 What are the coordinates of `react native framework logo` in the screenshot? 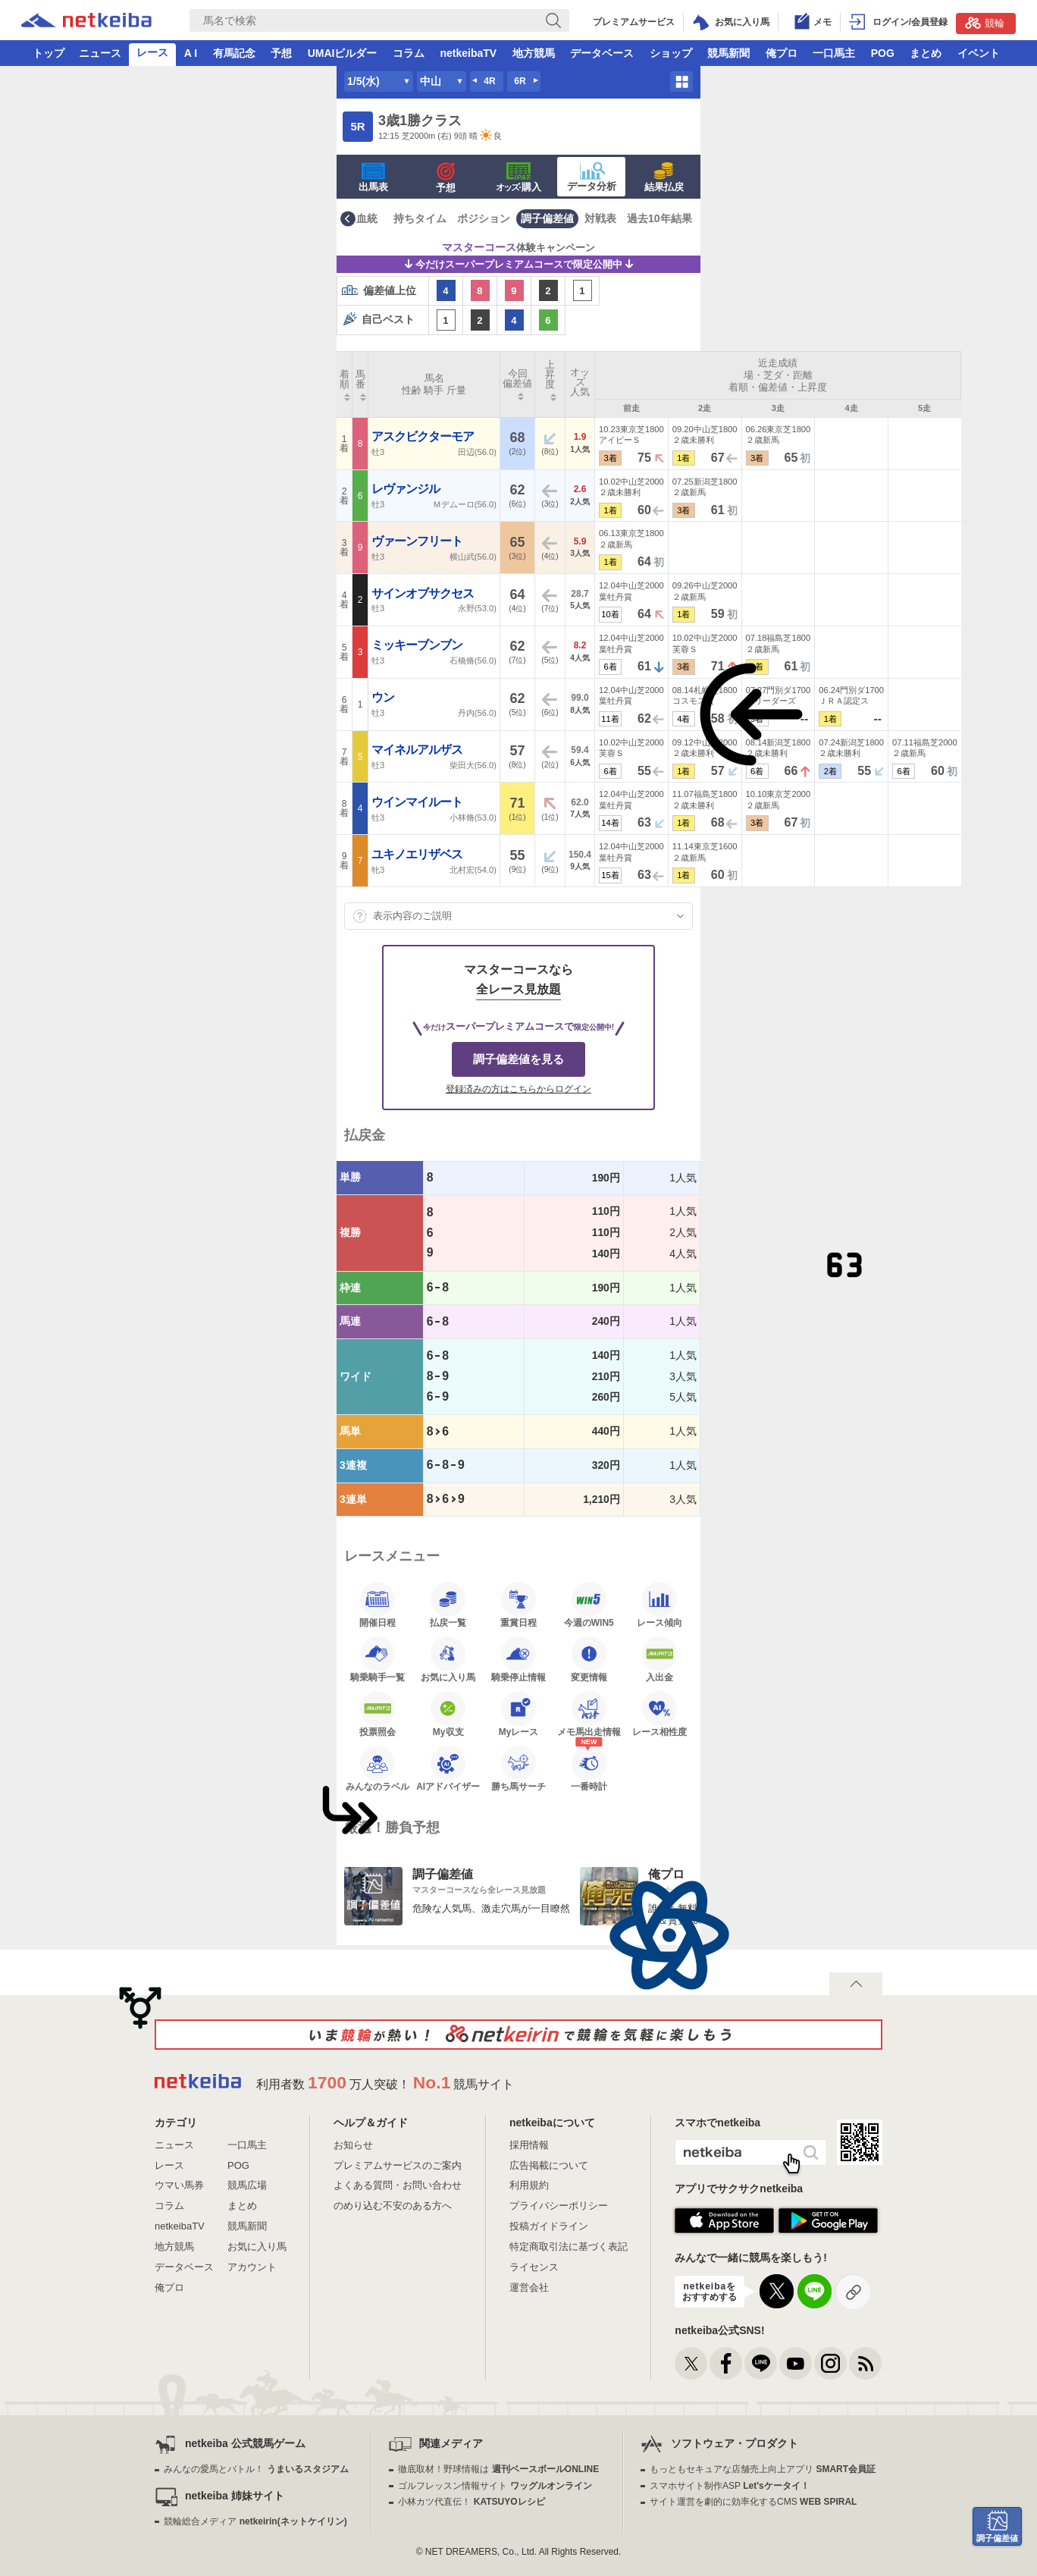 It's located at (669, 1935).